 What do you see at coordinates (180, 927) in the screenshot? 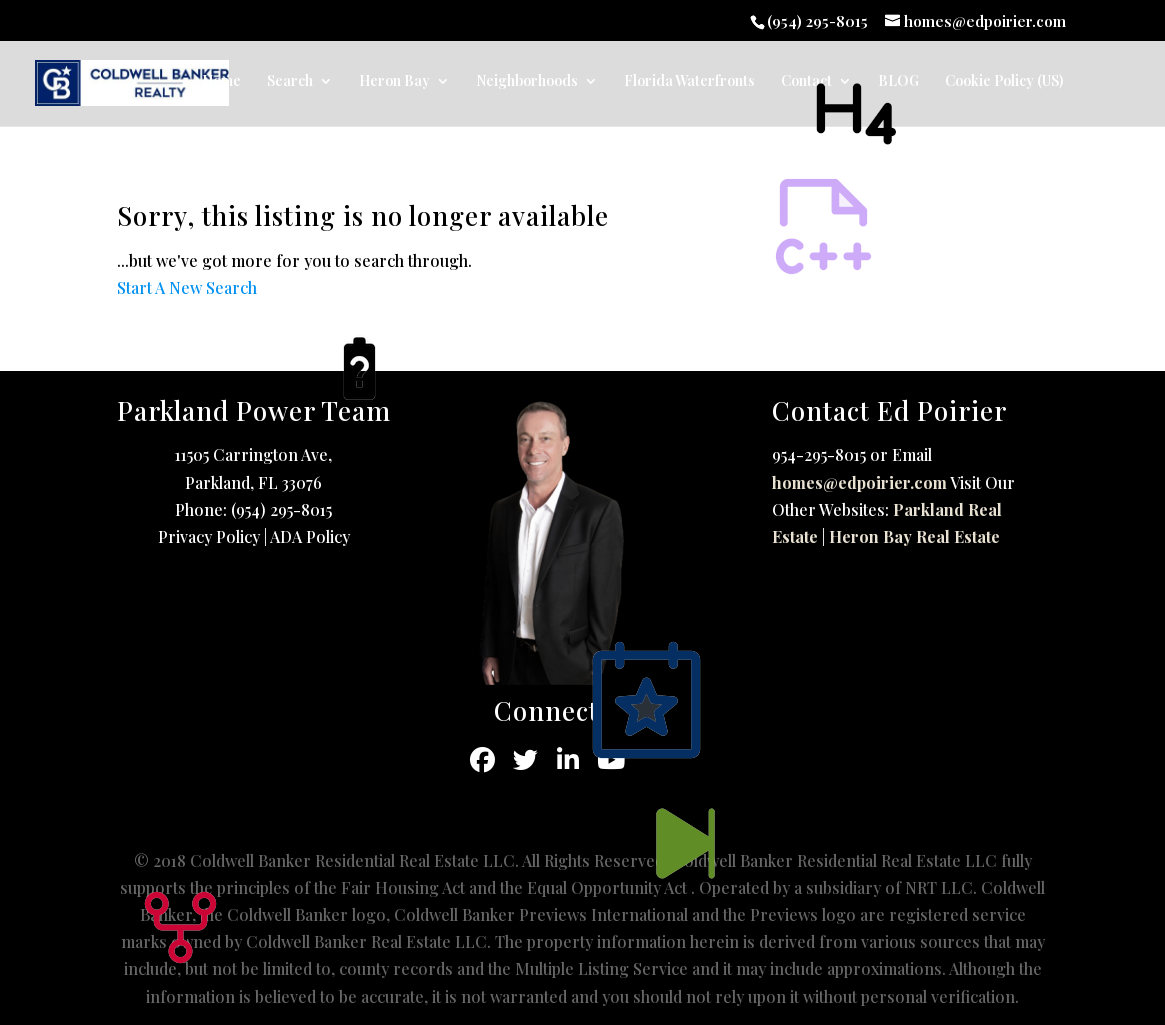
I see `fork a repository` at bounding box center [180, 927].